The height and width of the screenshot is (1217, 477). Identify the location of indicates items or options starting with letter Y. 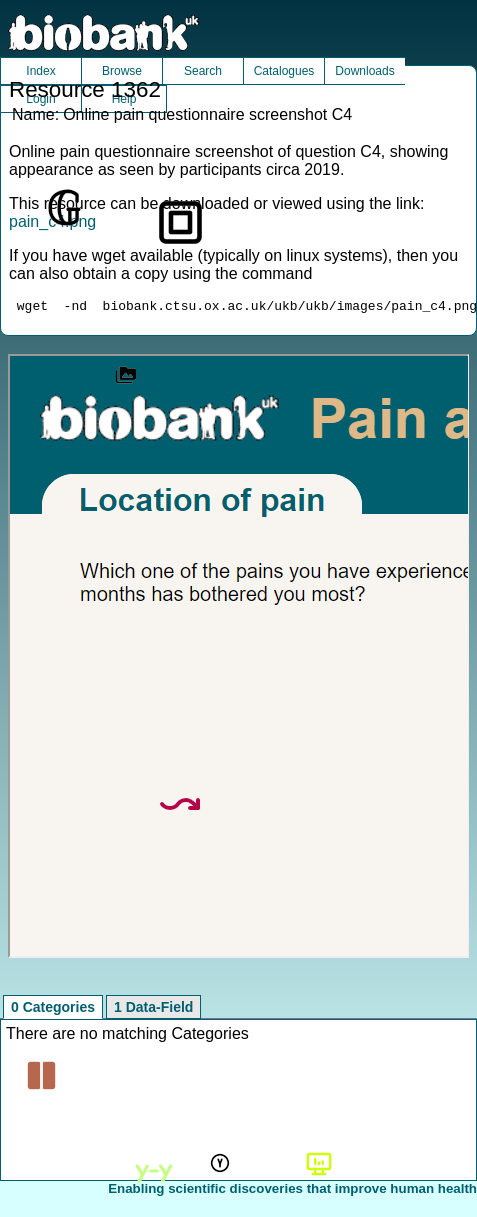
(220, 1163).